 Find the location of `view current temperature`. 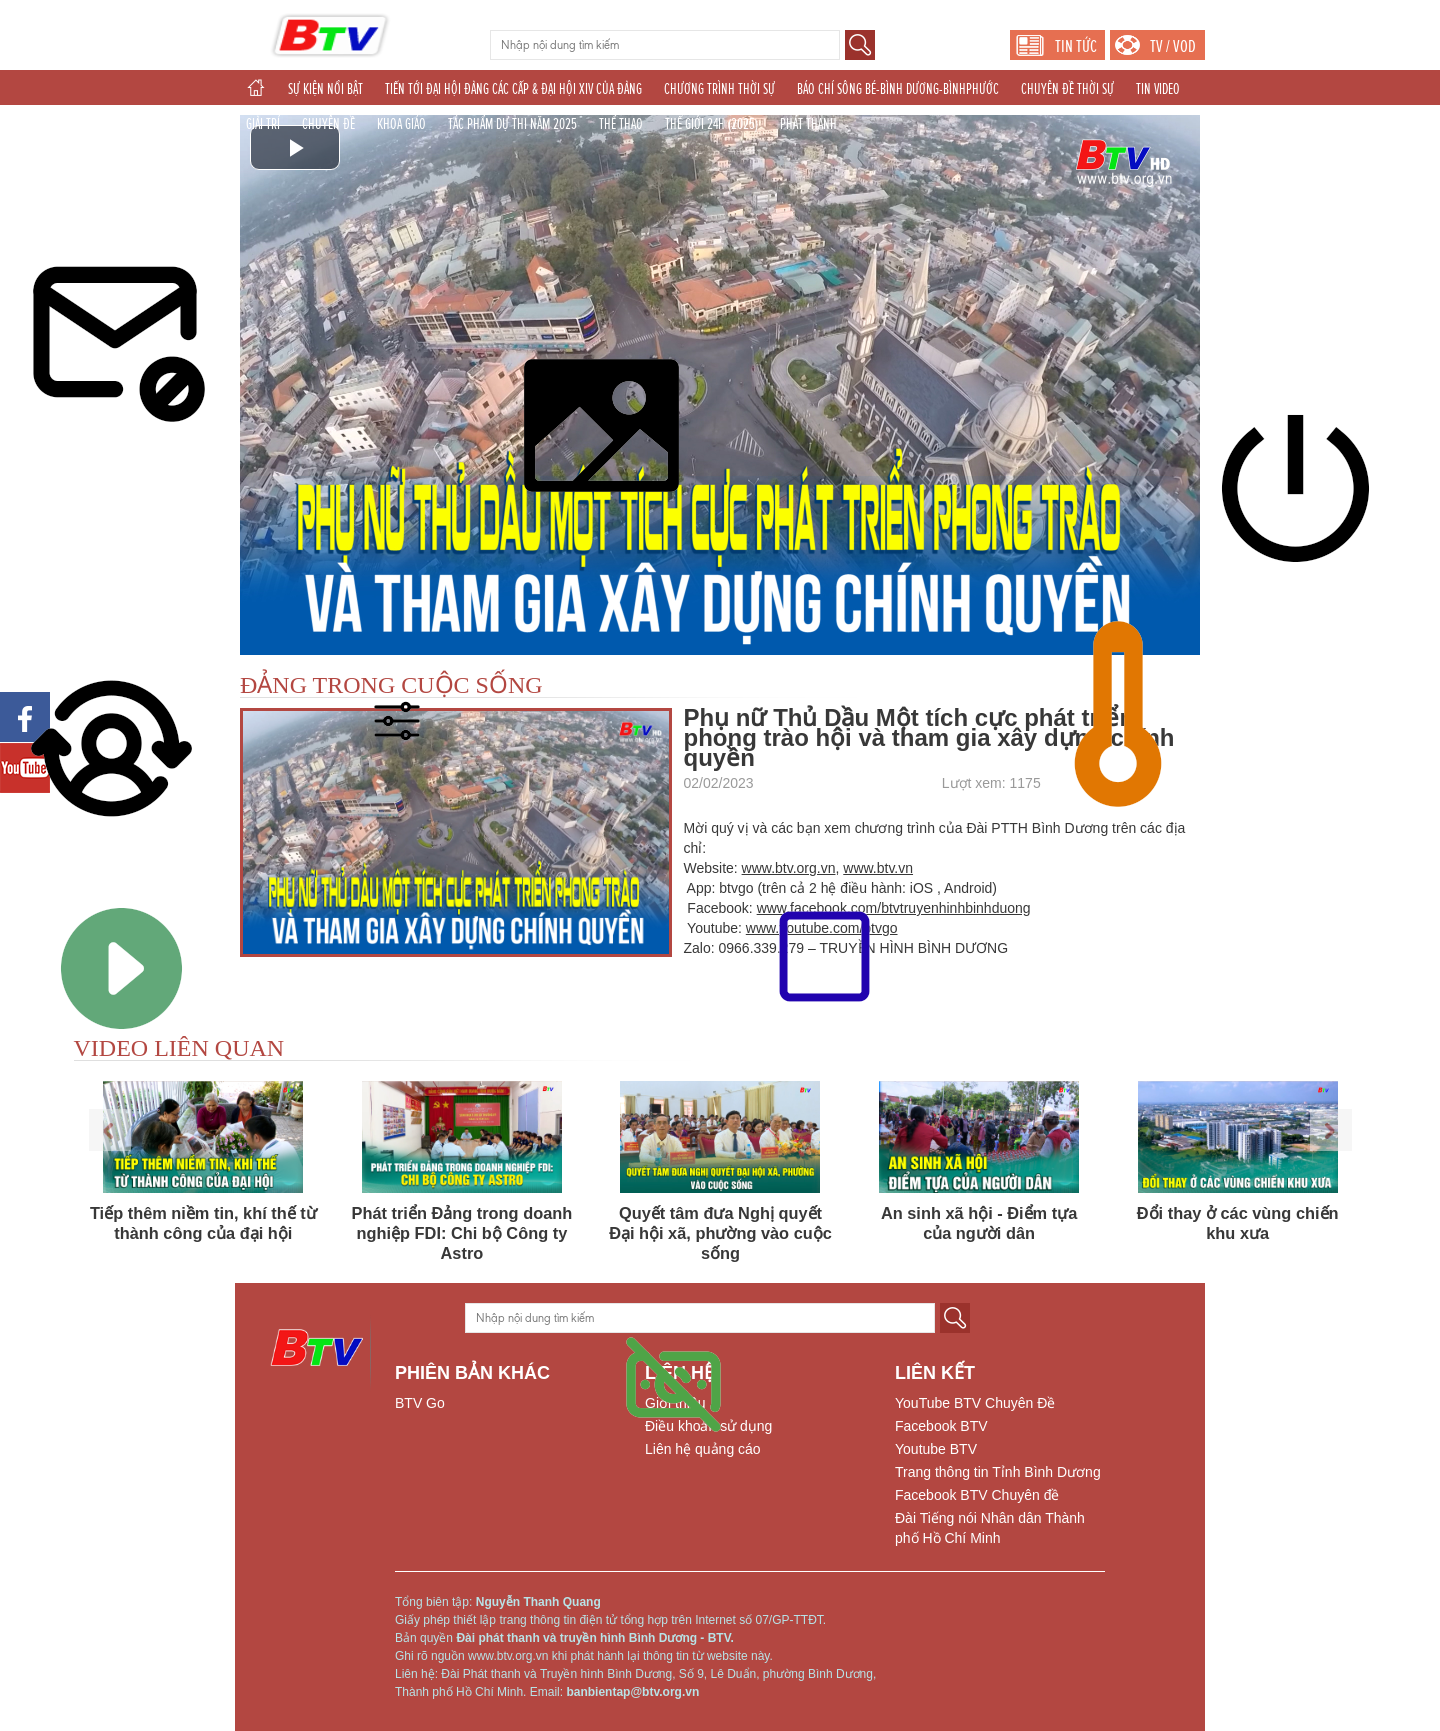

view current temperature is located at coordinates (1118, 714).